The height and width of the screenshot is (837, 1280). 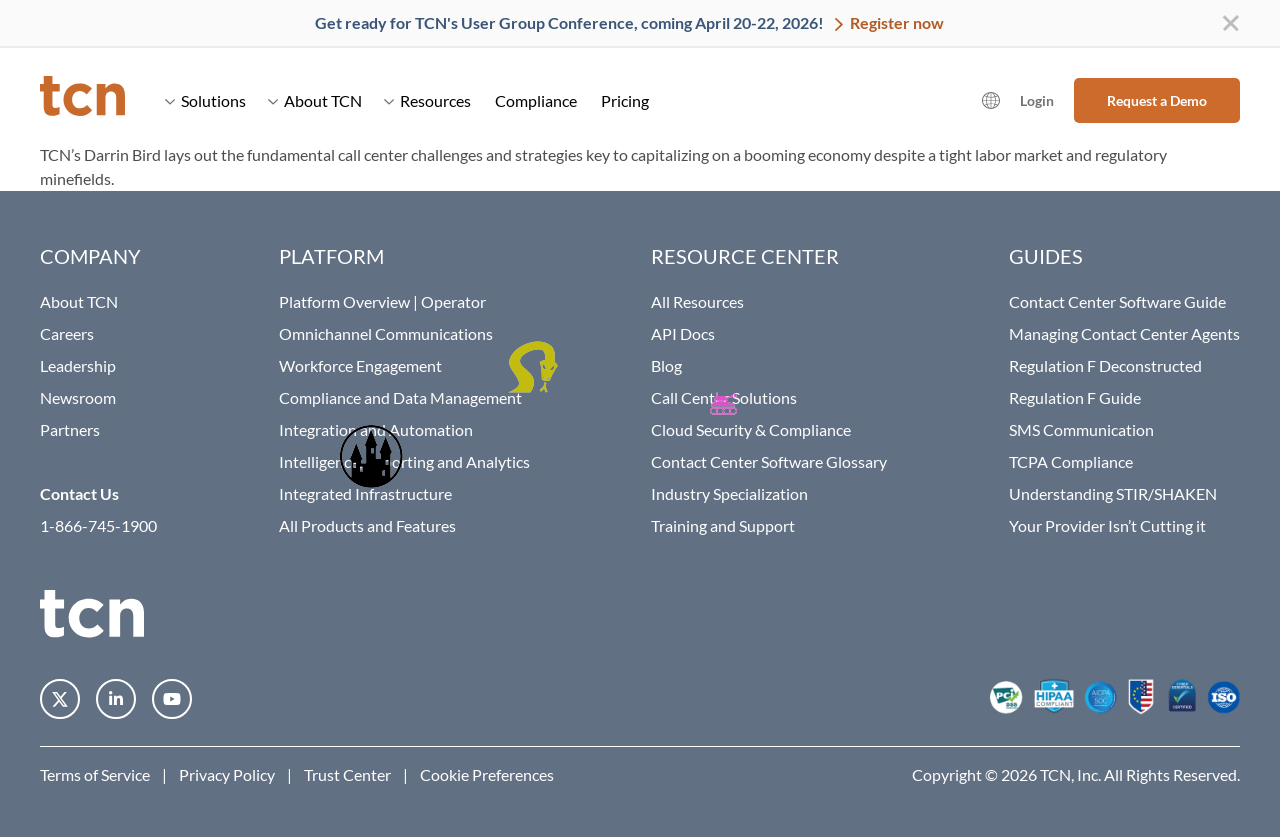 I want to click on snake or reptile character in a game, so click(x=533, y=367).